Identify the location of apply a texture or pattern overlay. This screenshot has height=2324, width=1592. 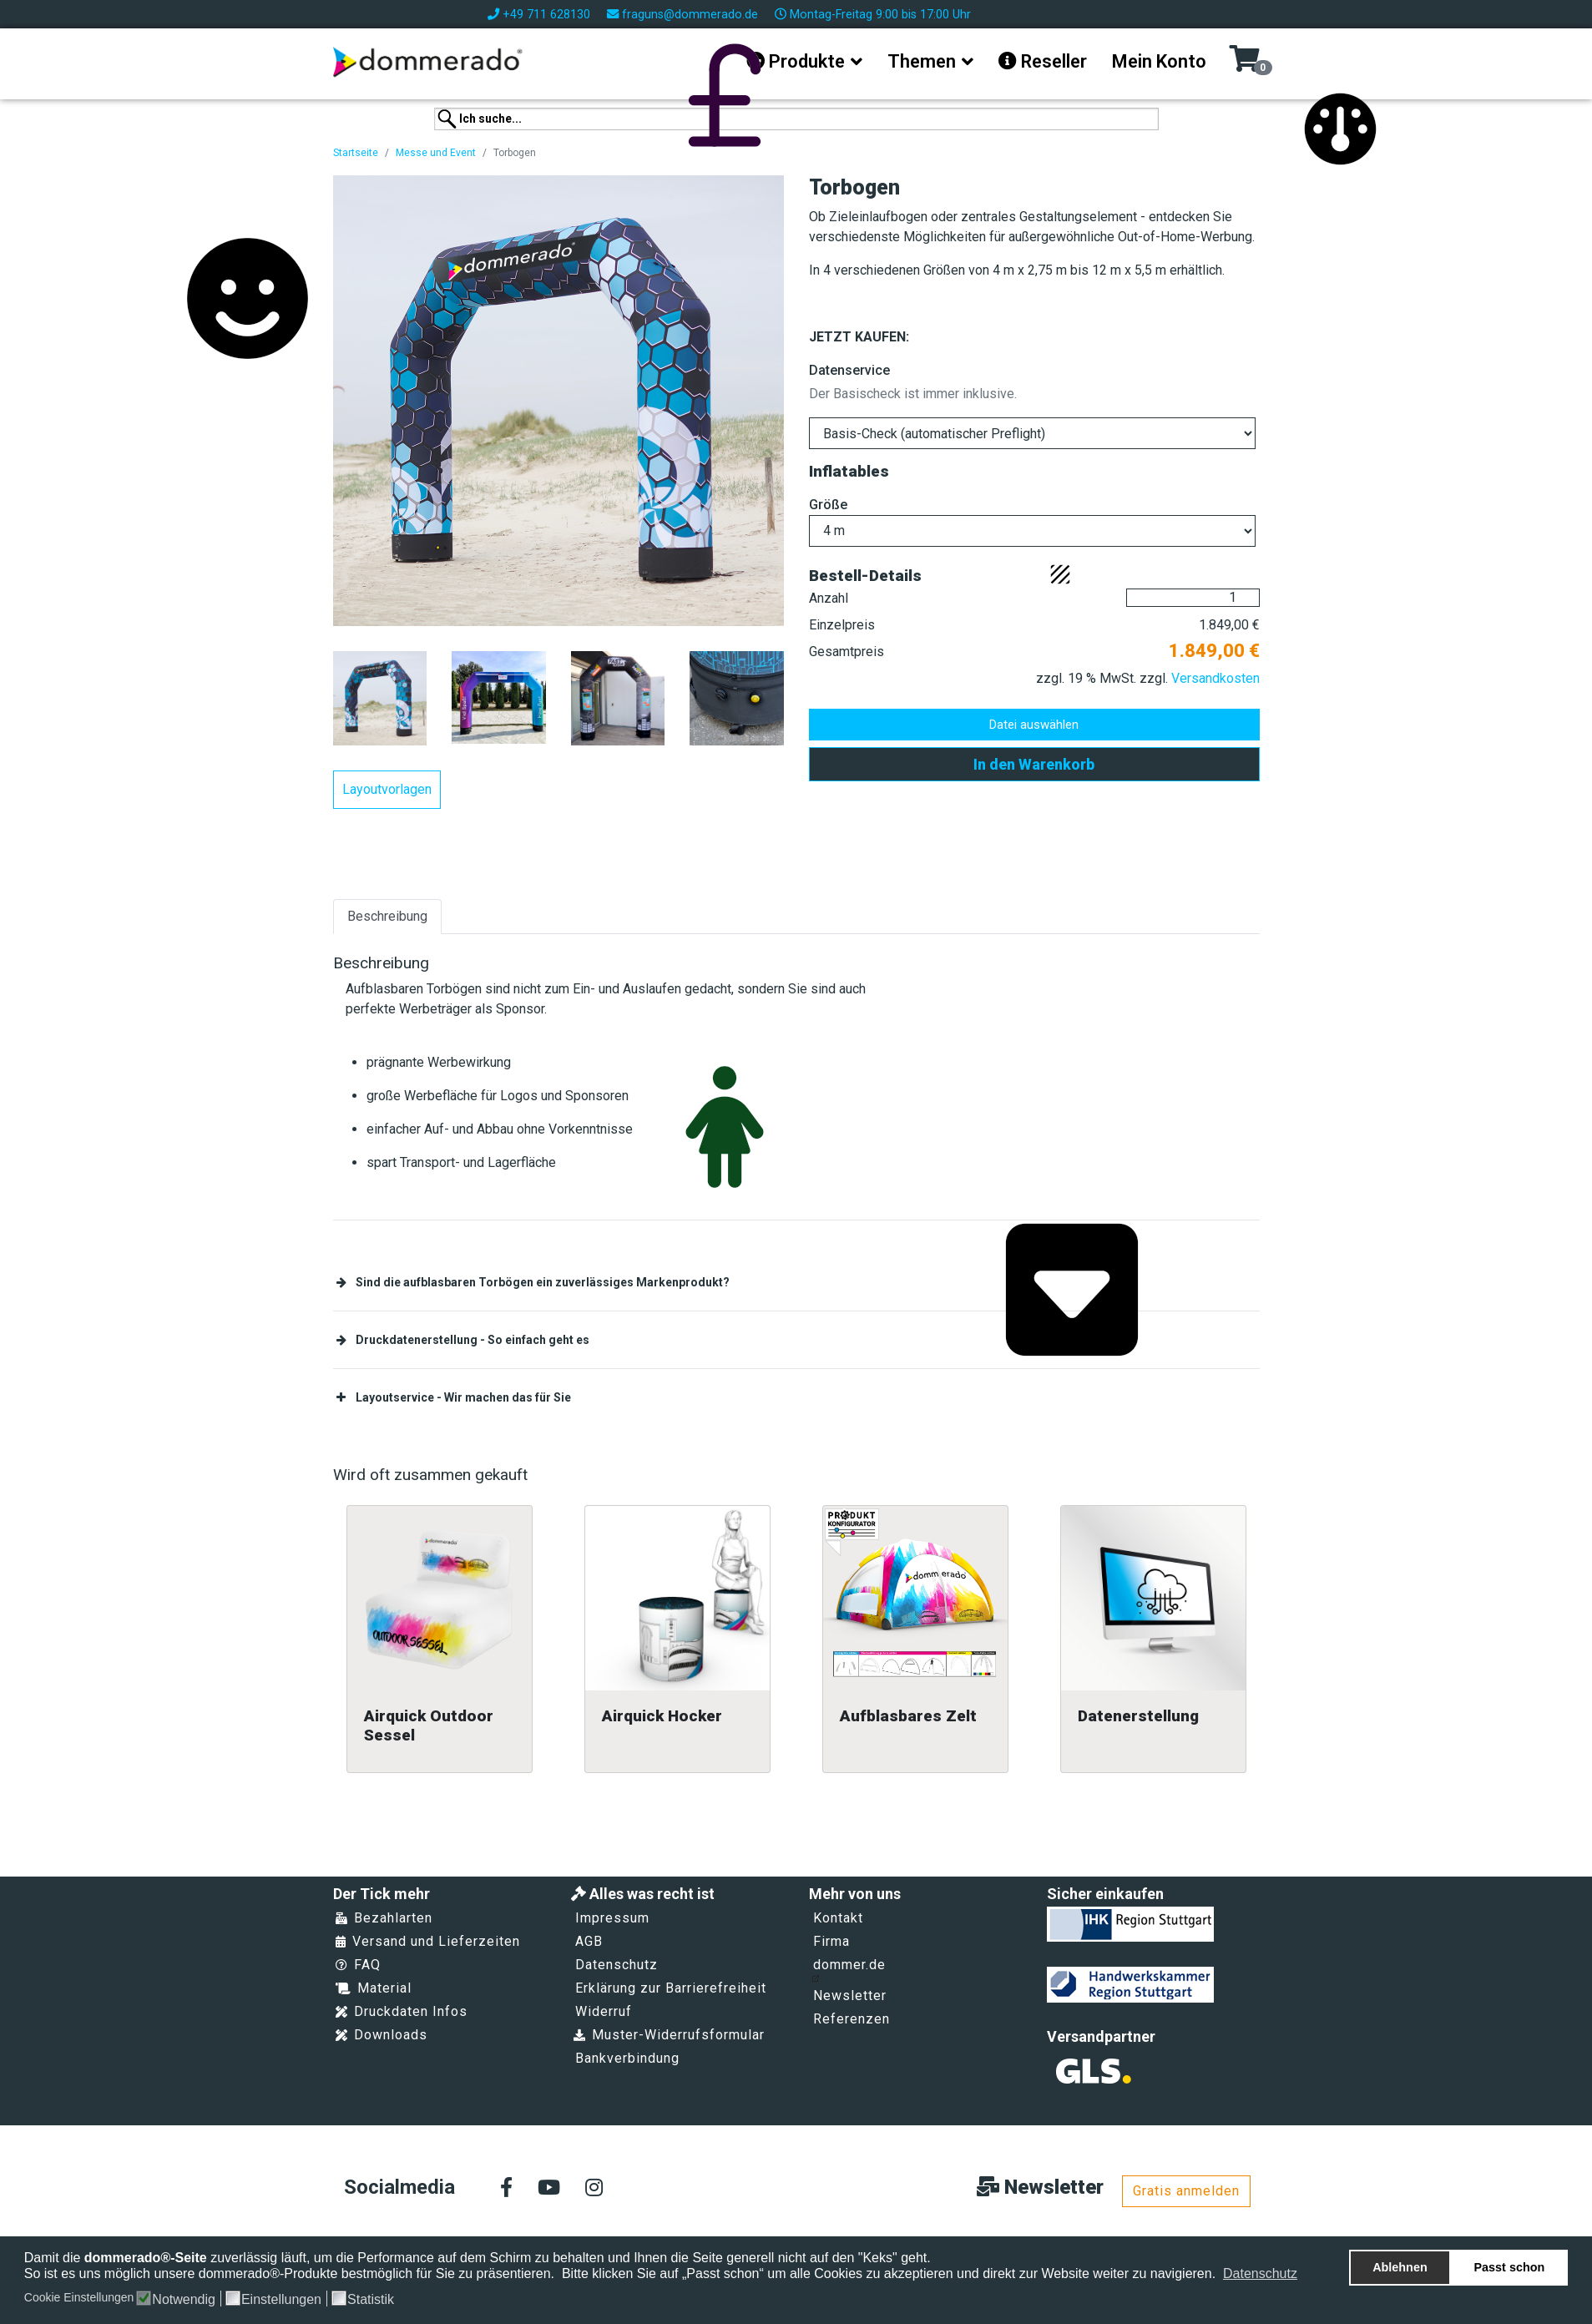
(1060, 574).